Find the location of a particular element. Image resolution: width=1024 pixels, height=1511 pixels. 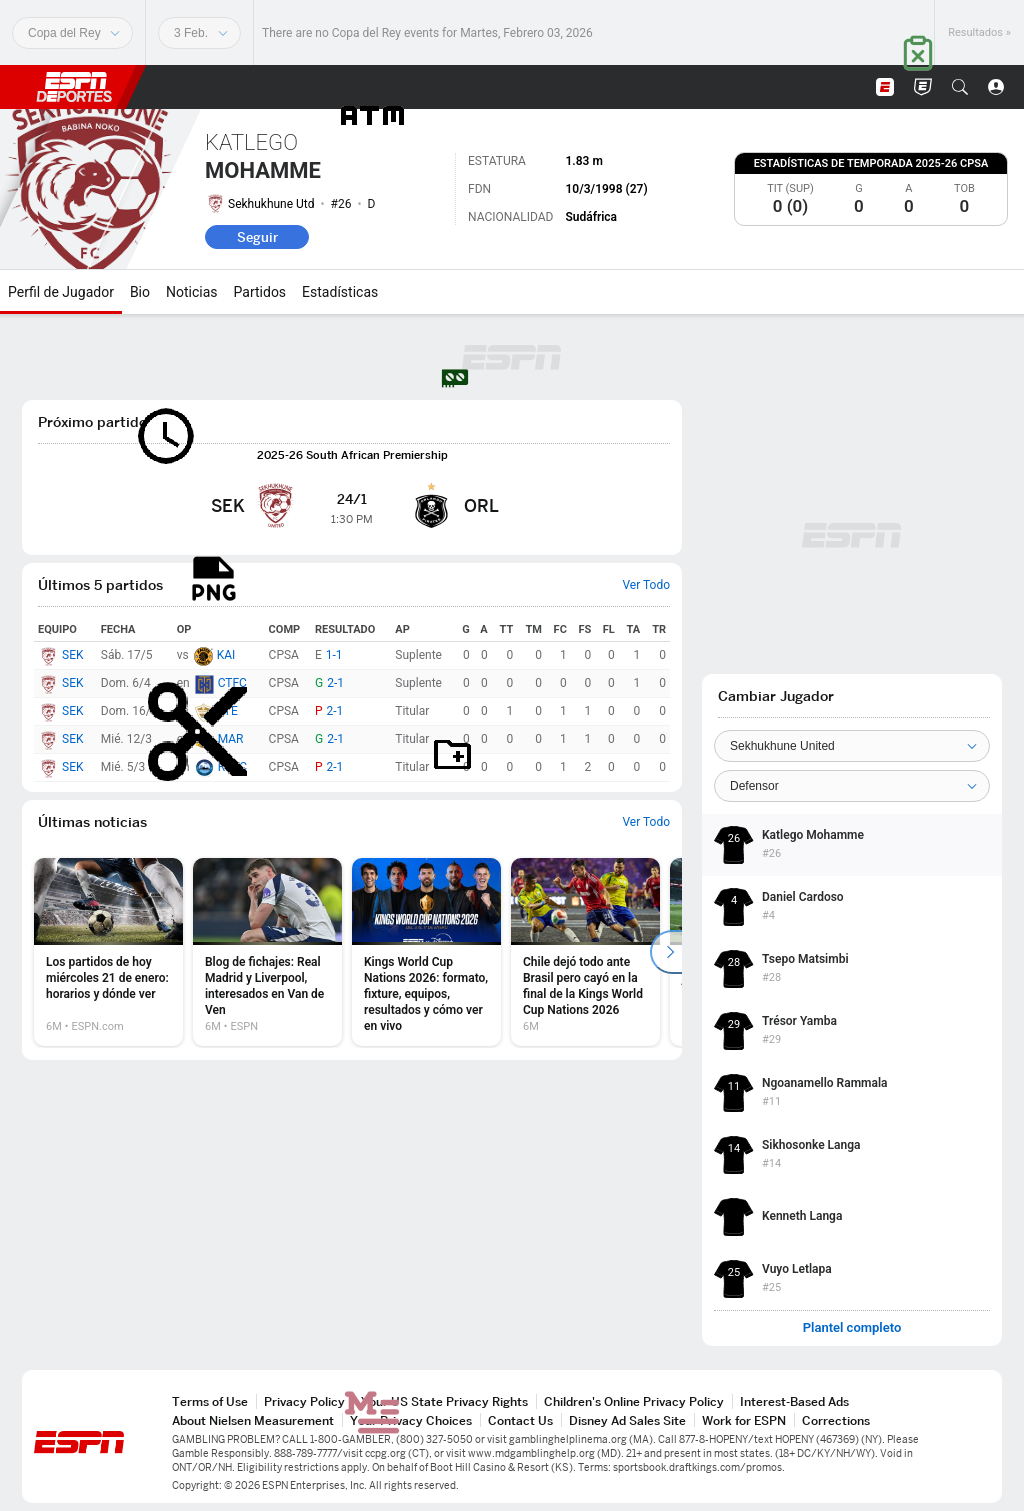

clear clipboard contents is located at coordinates (918, 53).